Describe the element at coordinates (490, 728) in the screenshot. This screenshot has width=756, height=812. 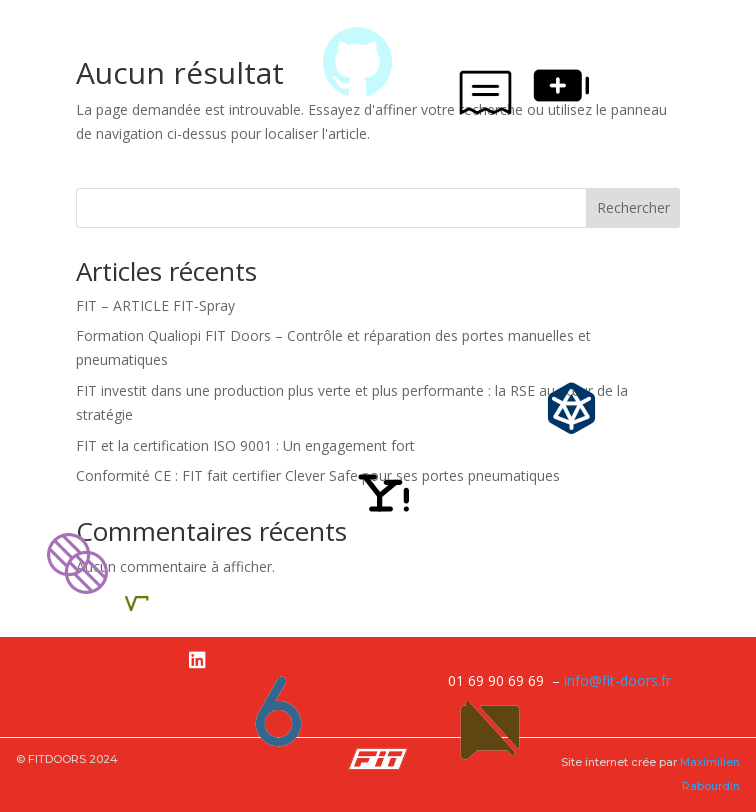
I see `mute or disable chat notifications` at that location.